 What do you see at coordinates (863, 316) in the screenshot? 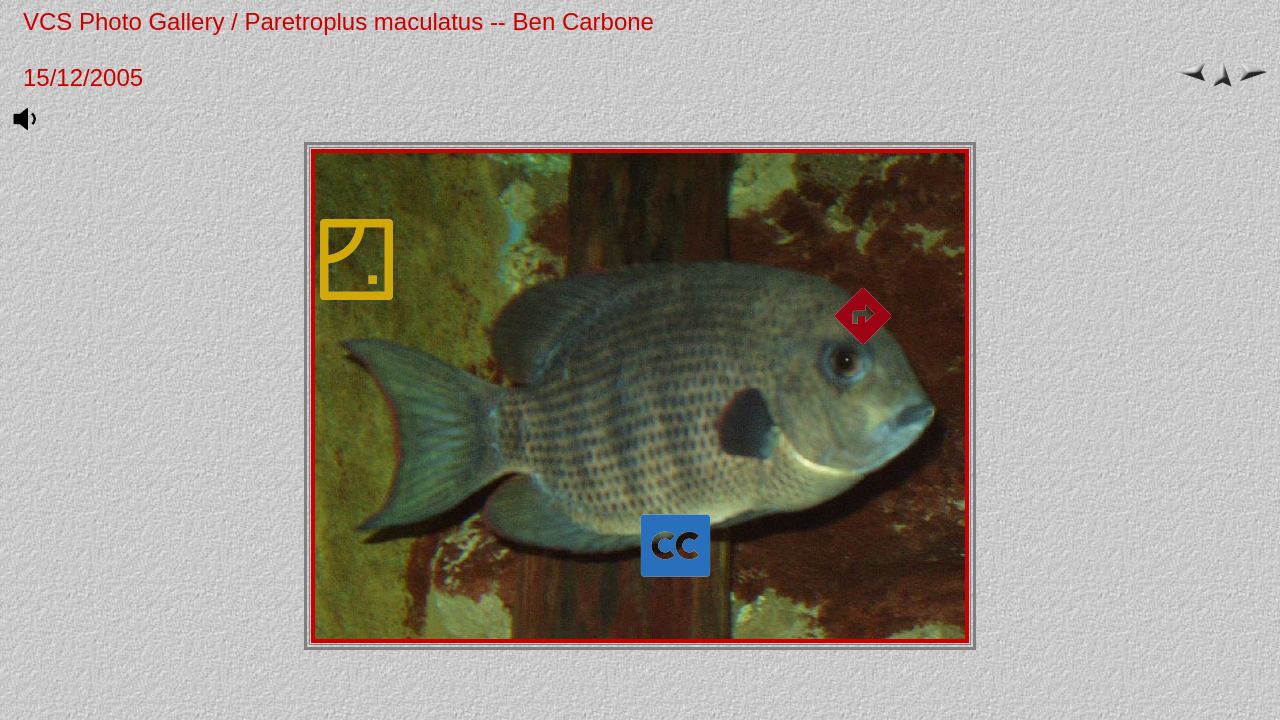
I see `get directions to this location` at bounding box center [863, 316].